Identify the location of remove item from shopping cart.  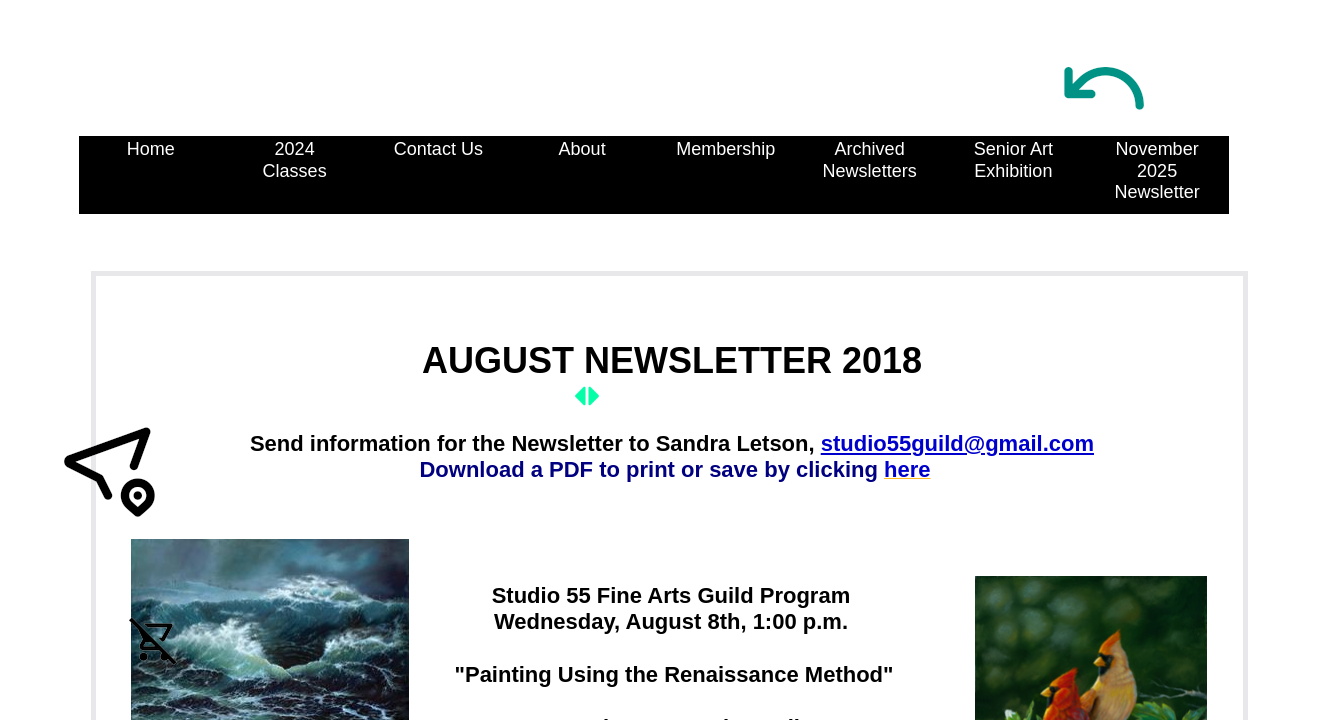
(154, 640).